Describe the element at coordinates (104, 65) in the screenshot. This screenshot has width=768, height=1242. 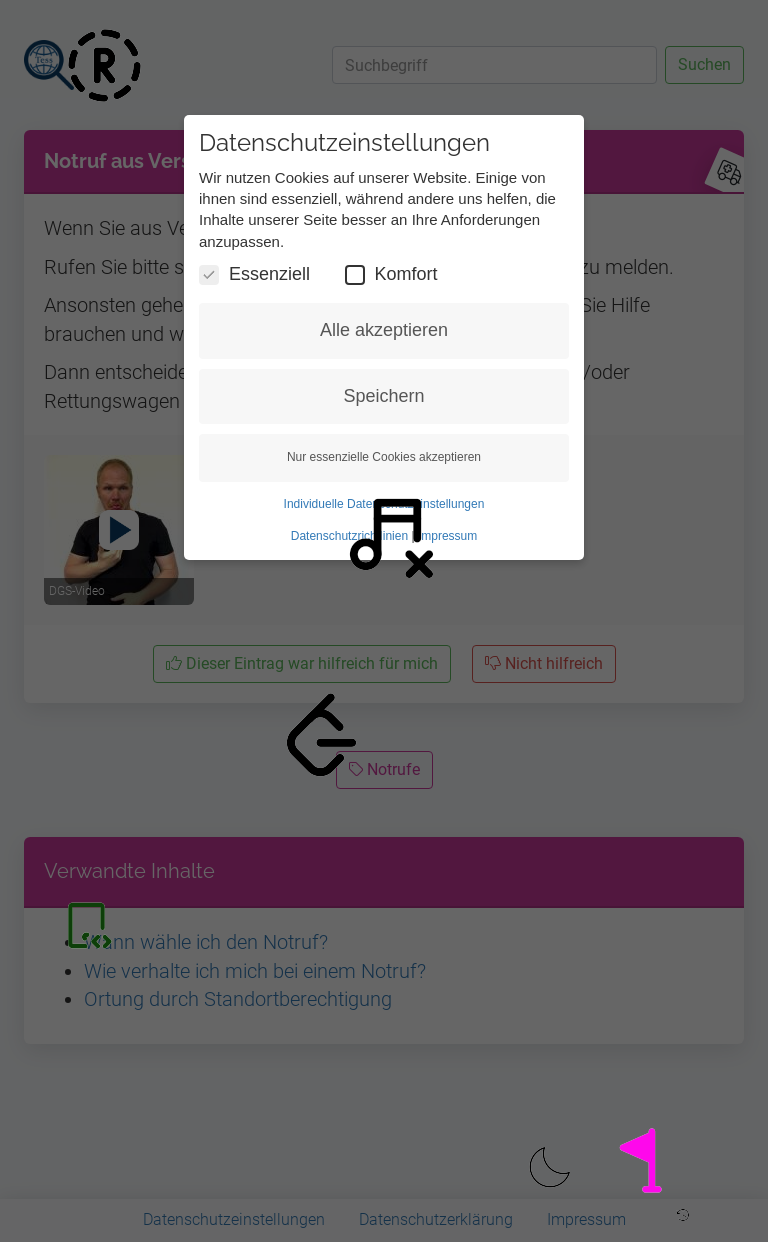
I see `indicates registered trademark symbol` at that location.